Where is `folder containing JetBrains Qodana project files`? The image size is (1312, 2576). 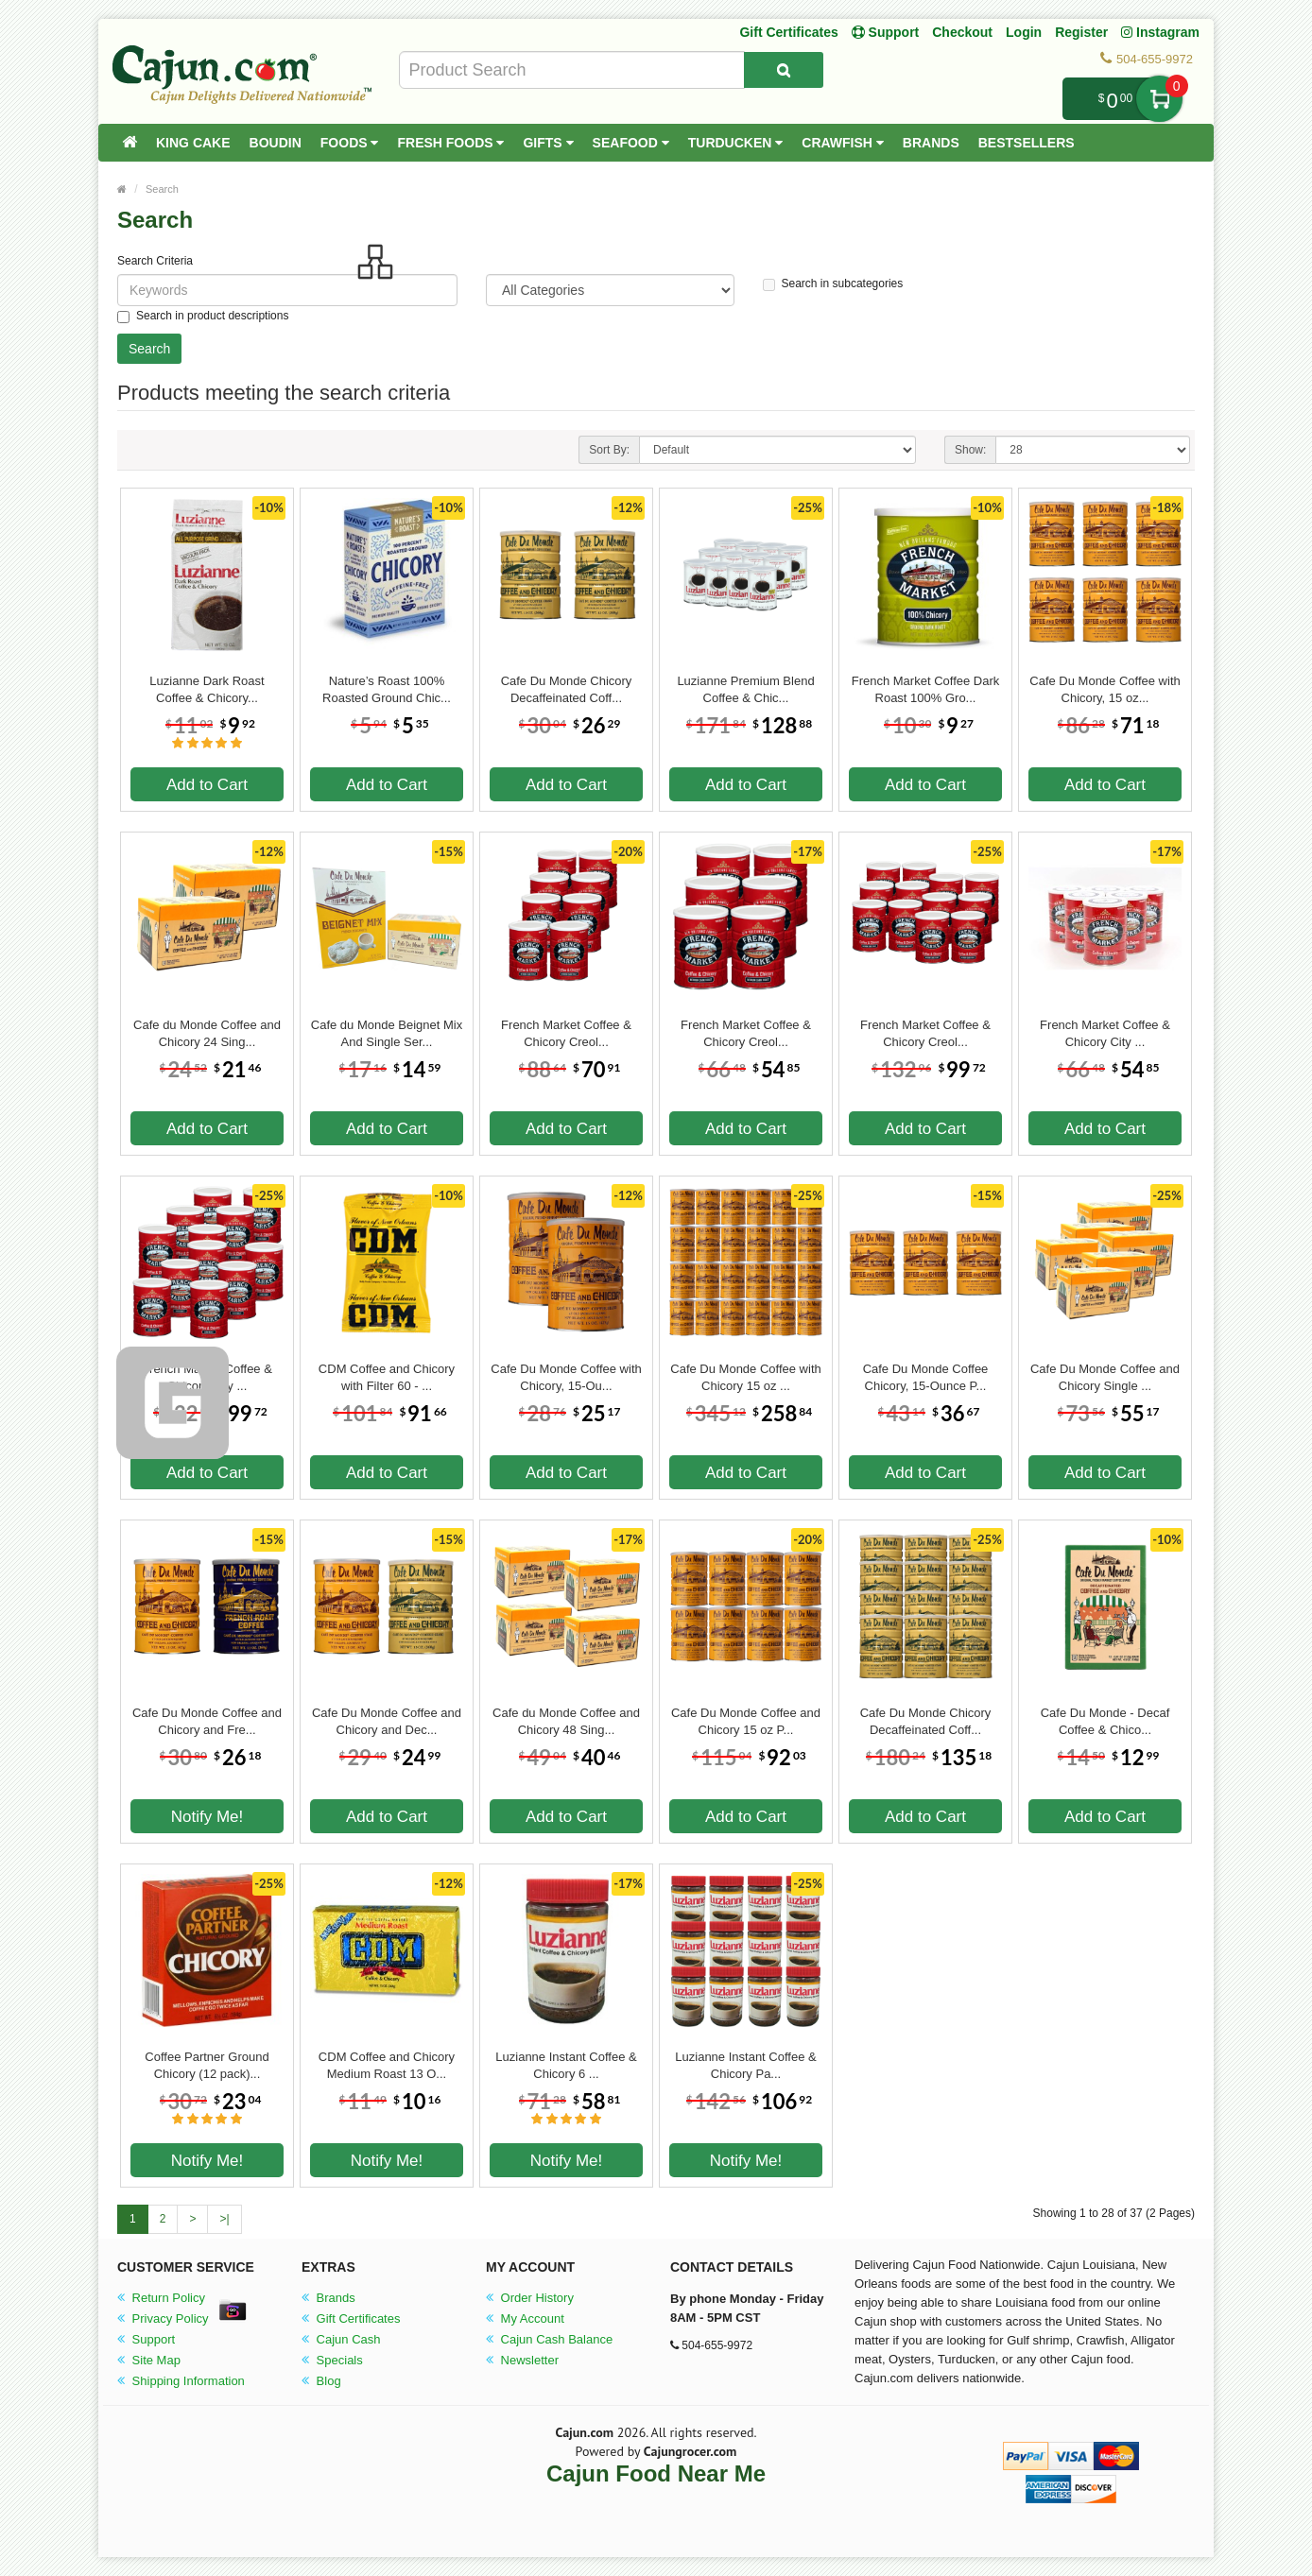 folder containing JetBrains Qodana project files is located at coordinates (233, 2310).